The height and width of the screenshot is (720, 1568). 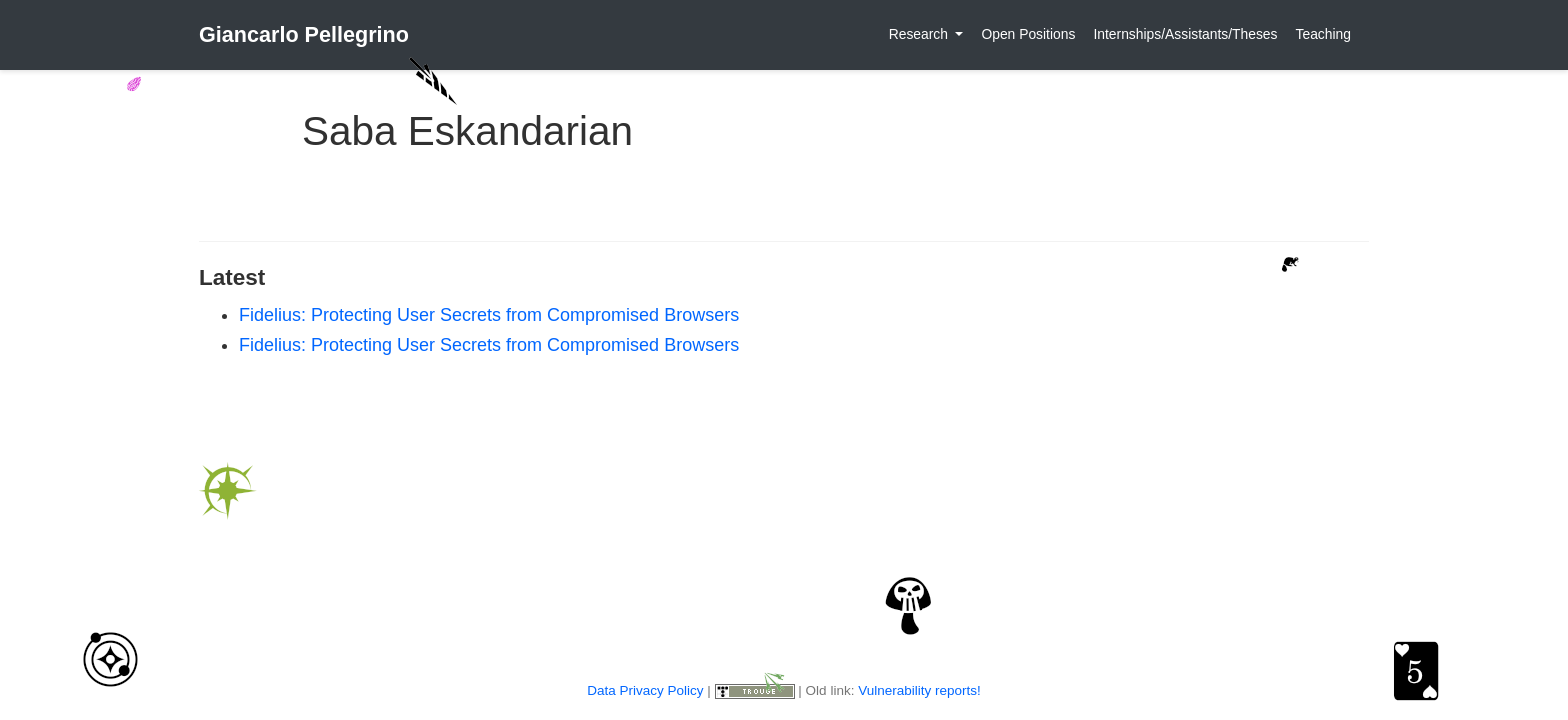 What do you see at coordinates (1416, 671) in the screenshot?
I see `five of hearts playing card` at bounding box center [1416, 671].